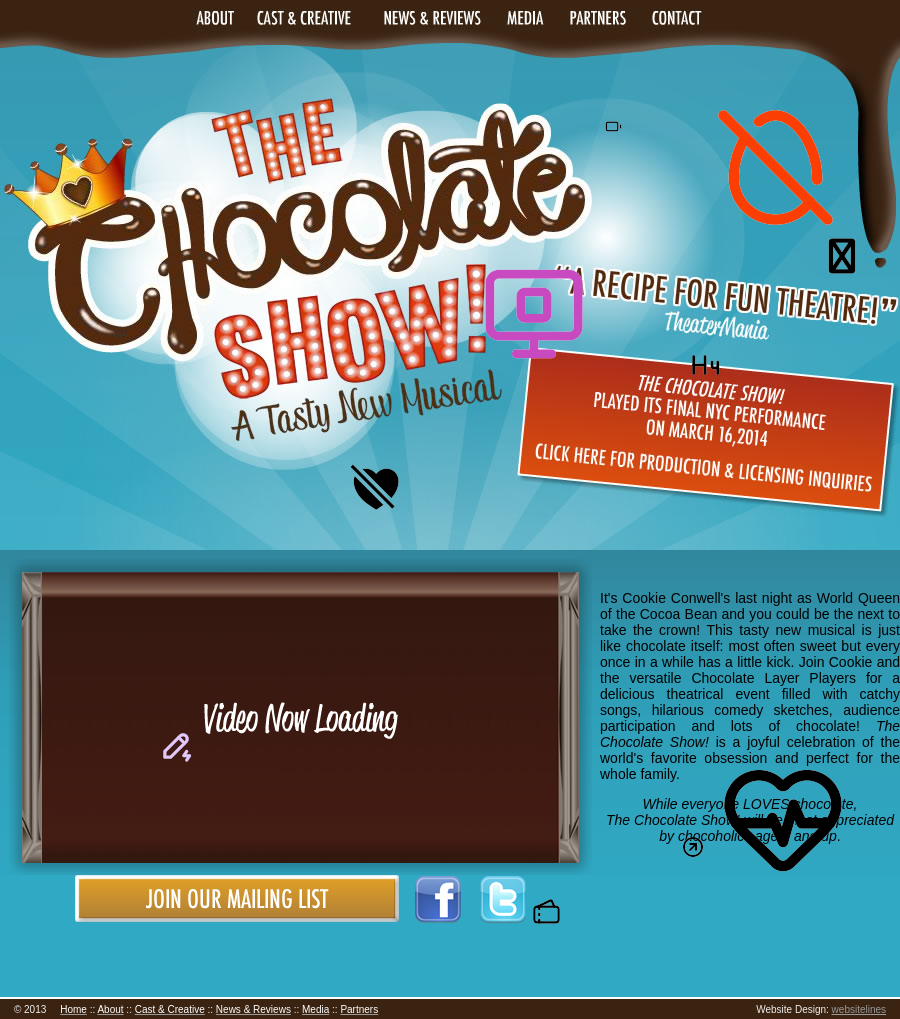  I want to click on open link in new tab or window, so click(693, 847).